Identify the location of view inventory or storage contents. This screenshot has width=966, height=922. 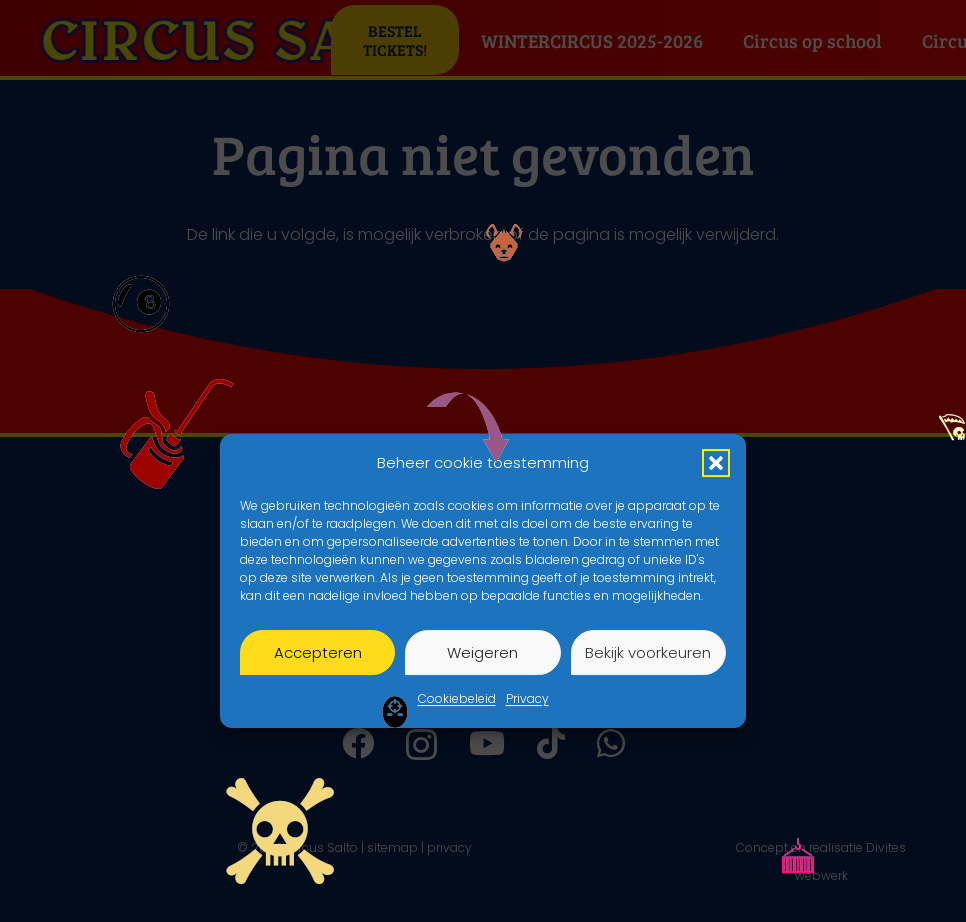
(798, 856).